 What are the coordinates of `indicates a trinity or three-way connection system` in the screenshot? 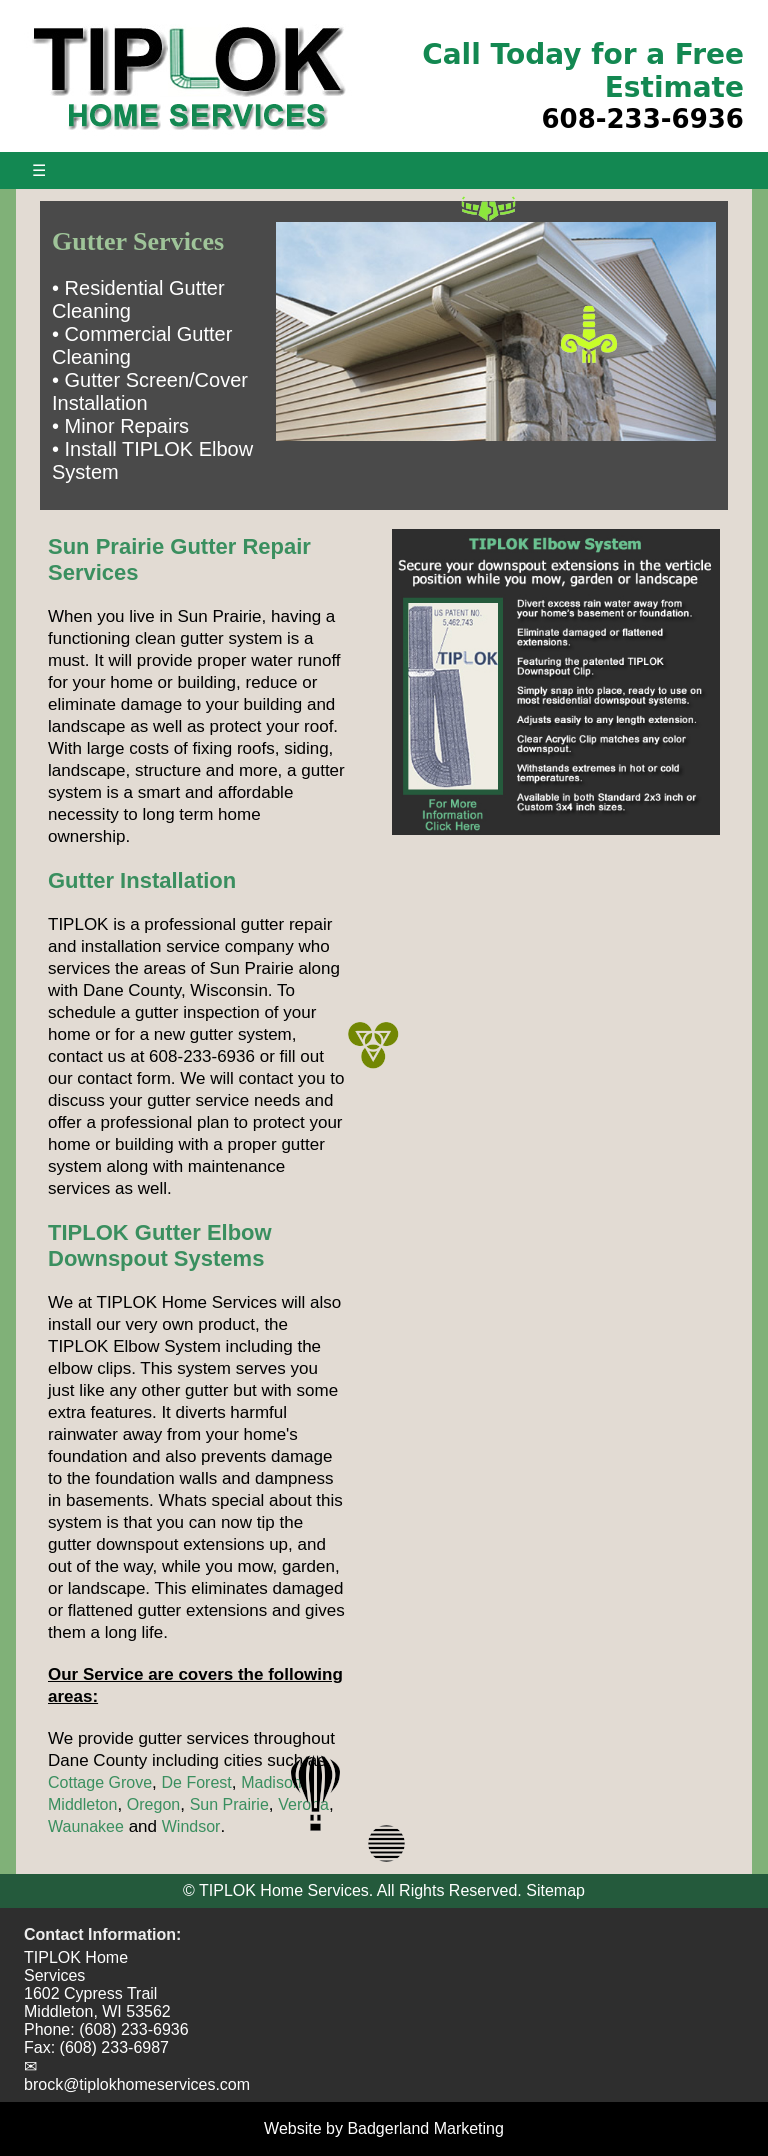 It's located at (373, 1045).